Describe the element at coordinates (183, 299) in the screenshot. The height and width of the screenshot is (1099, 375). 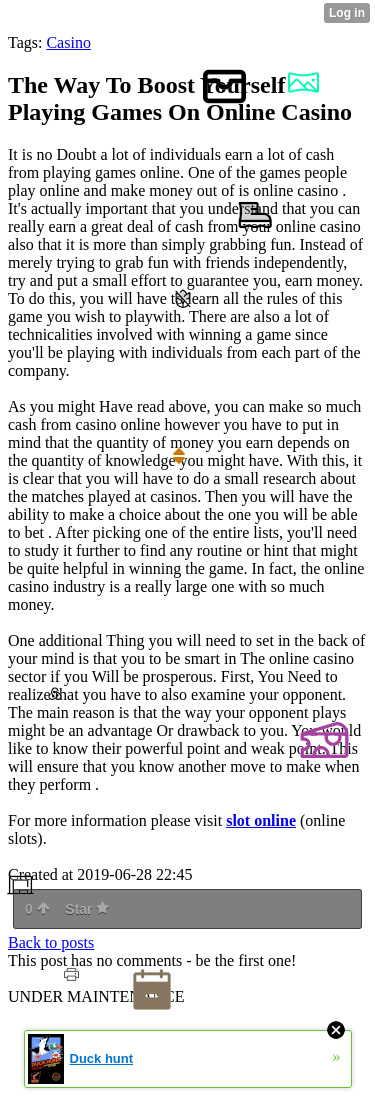
I see `indicates gluten-free or grain-free option` at that location.